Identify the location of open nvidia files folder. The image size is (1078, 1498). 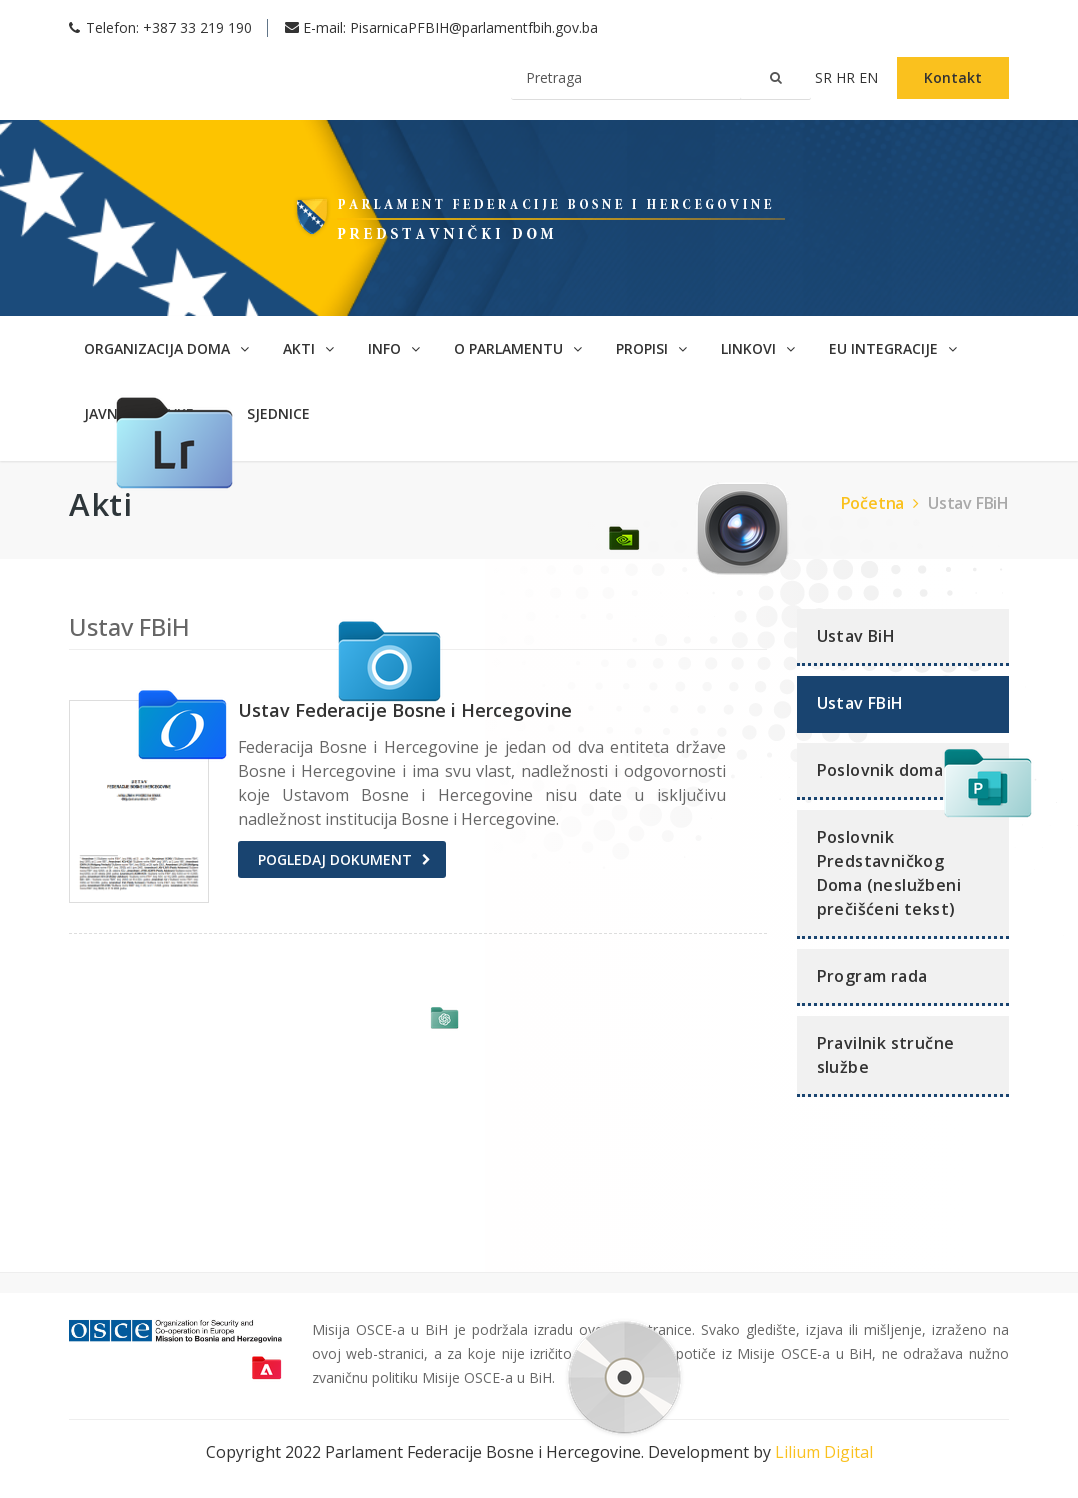
(624, 539).